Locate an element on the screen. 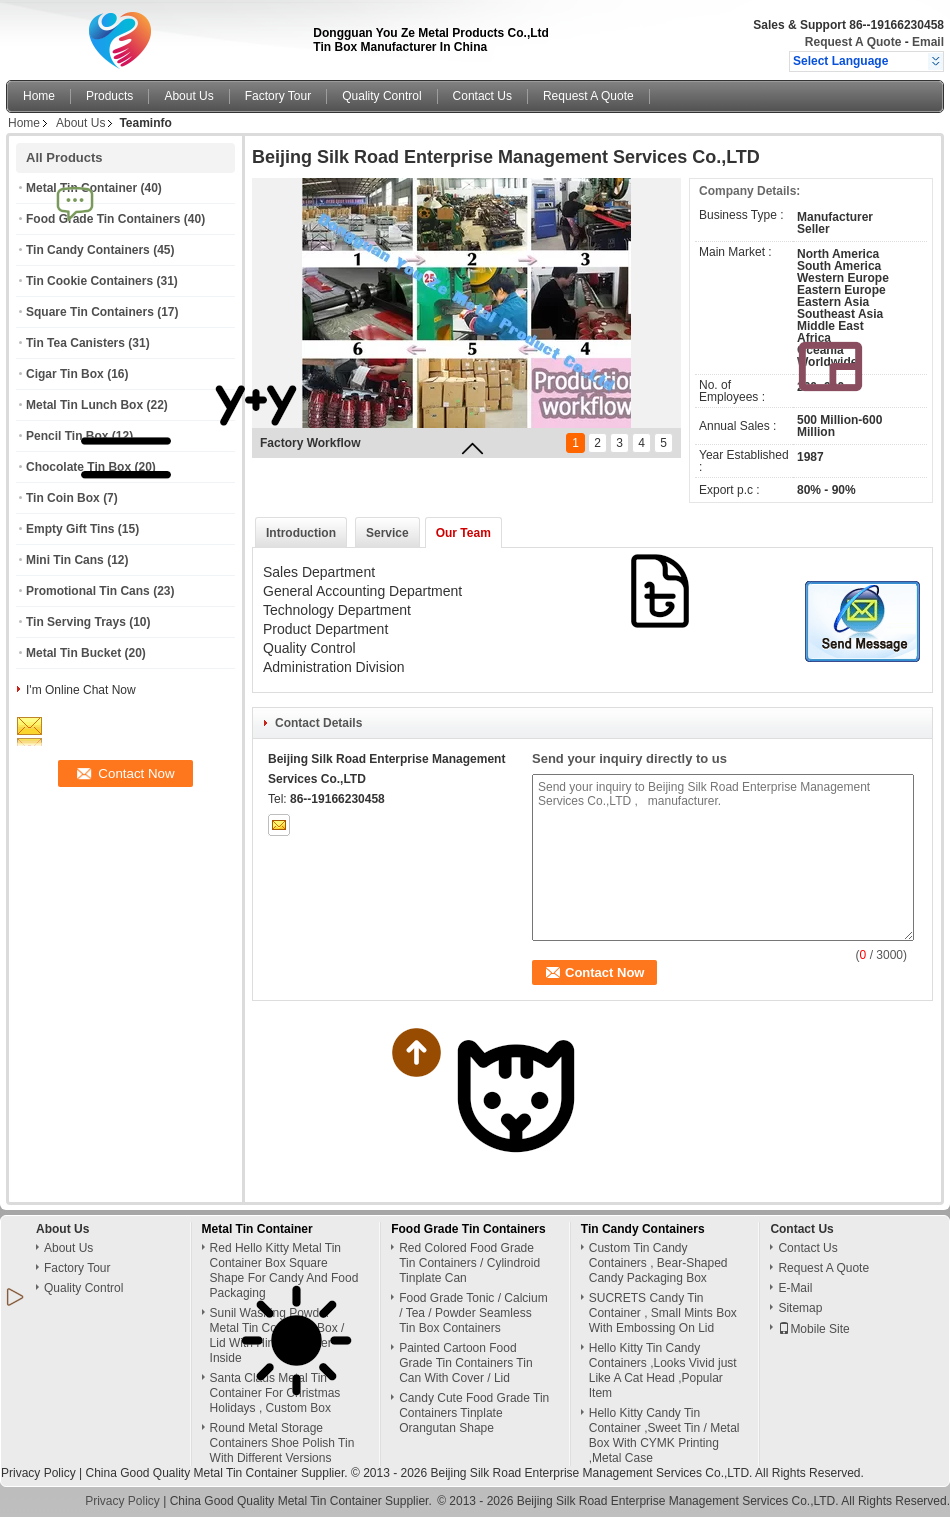 Image resolution: width=950 pixels, height=1517 pixels. enable picture-in-picture mode is located at coordinates (830, 366).